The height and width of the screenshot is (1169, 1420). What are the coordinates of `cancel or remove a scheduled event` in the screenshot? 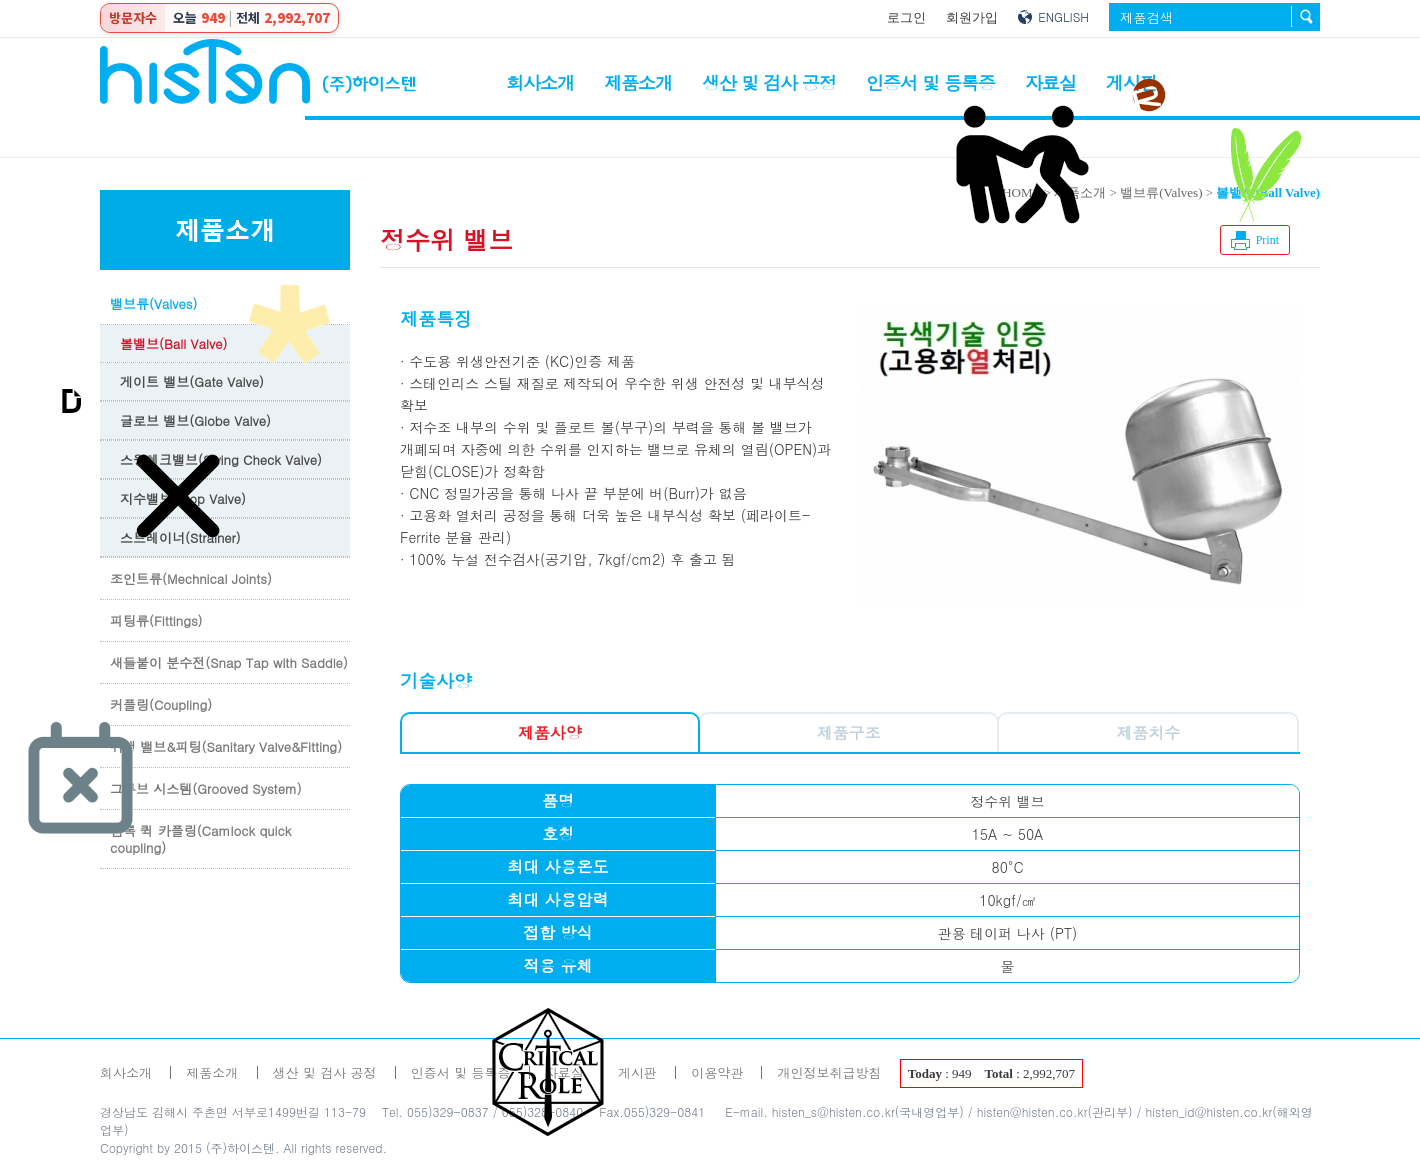 It's located at (80, 781).